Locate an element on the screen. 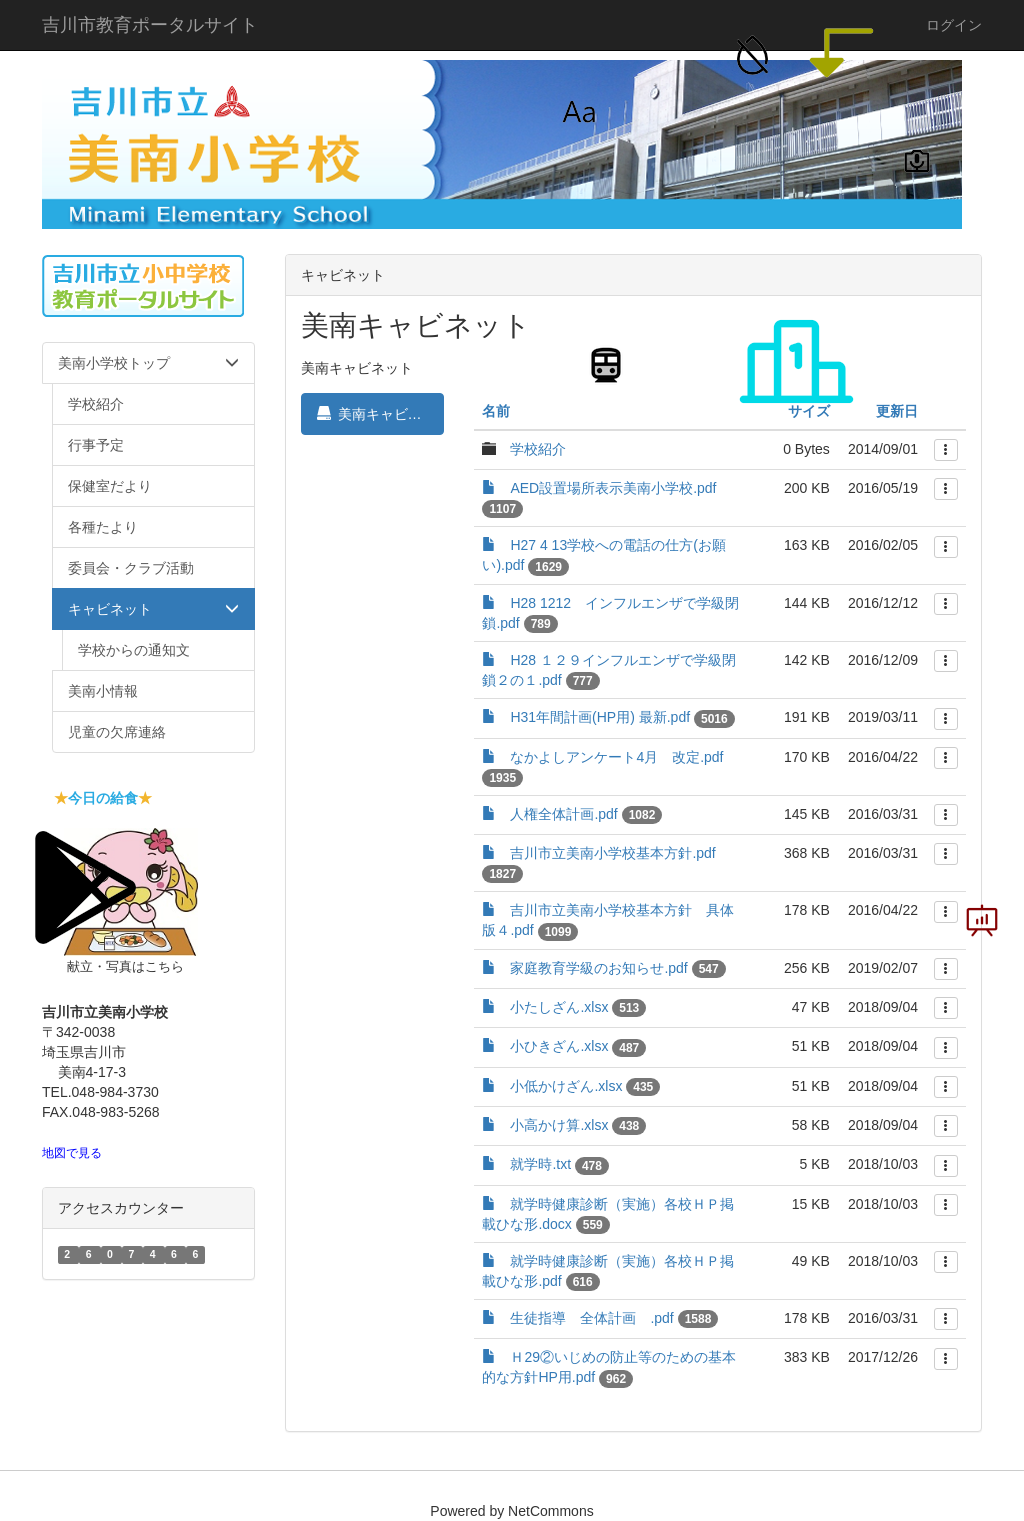 The image size is (1024, 1521). view presentation with charts is located at coordinates (982, 921).